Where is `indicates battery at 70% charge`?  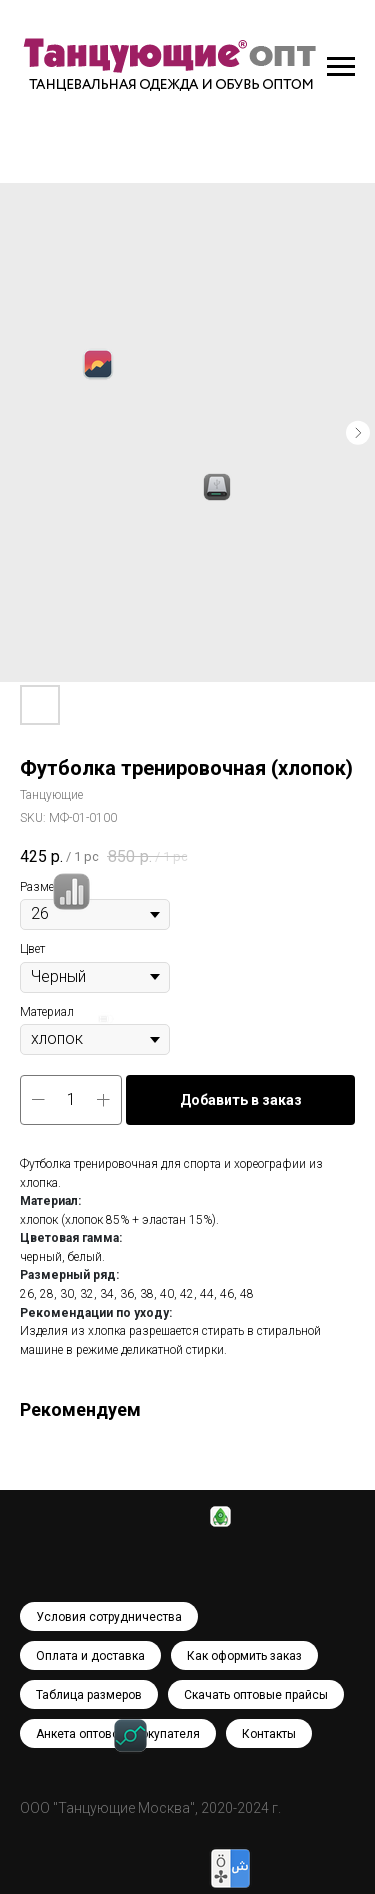 indicates battery at 70% charge is located at coordinates (106, 1019).